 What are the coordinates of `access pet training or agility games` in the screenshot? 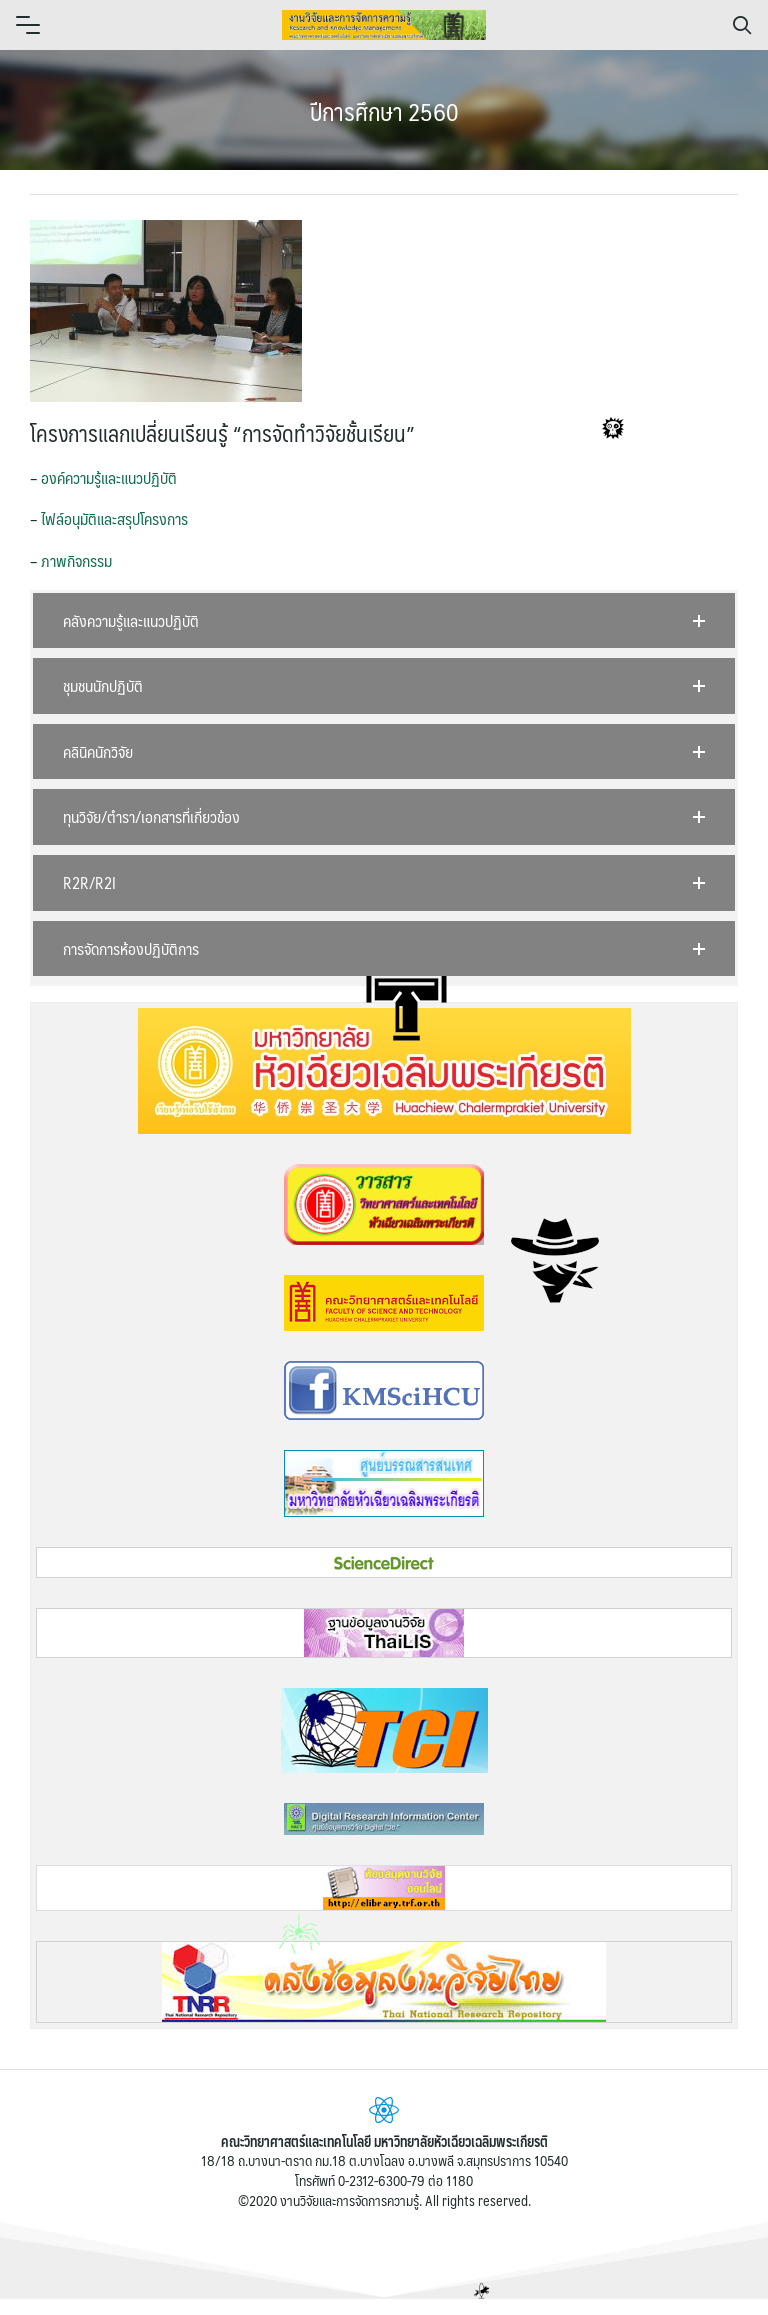 It's located at (481, 2290).